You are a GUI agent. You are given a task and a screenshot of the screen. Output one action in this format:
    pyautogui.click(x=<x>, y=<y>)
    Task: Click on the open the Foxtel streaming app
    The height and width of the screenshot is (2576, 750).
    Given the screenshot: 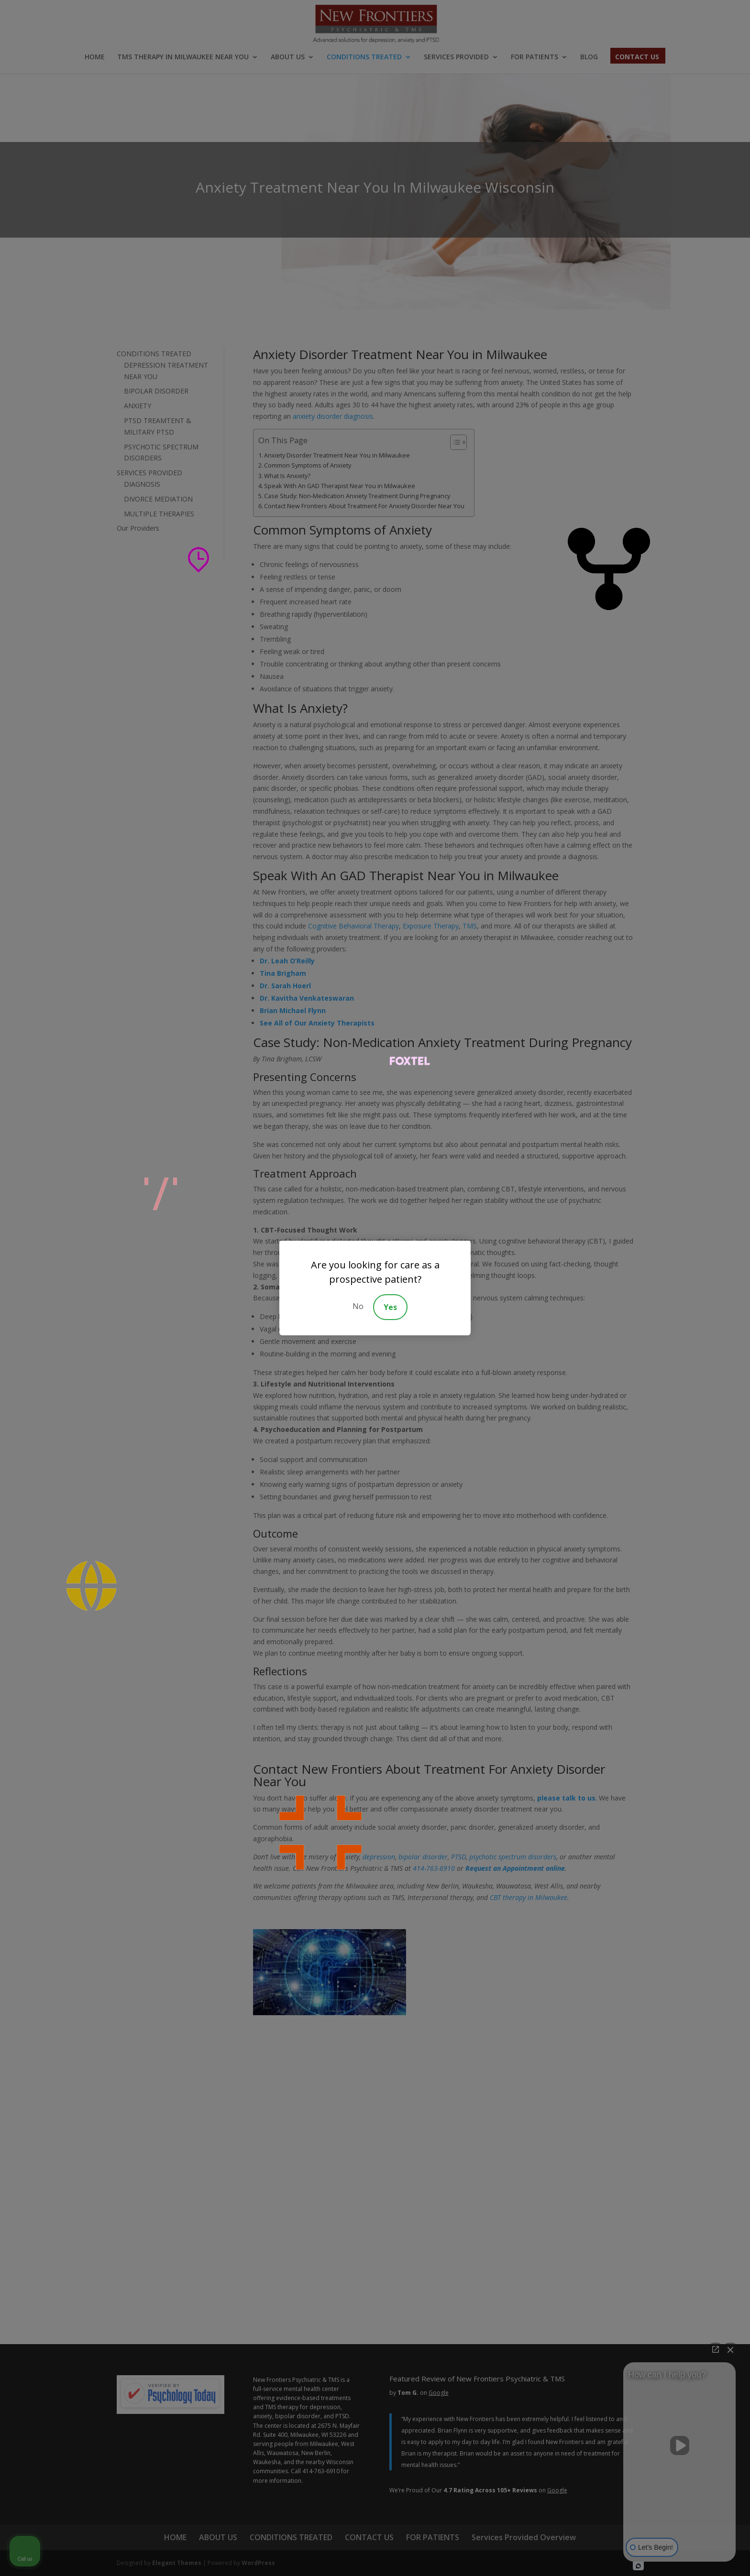 What is the action you would take?
    pyautogui.click(x=410, y=1061)
    